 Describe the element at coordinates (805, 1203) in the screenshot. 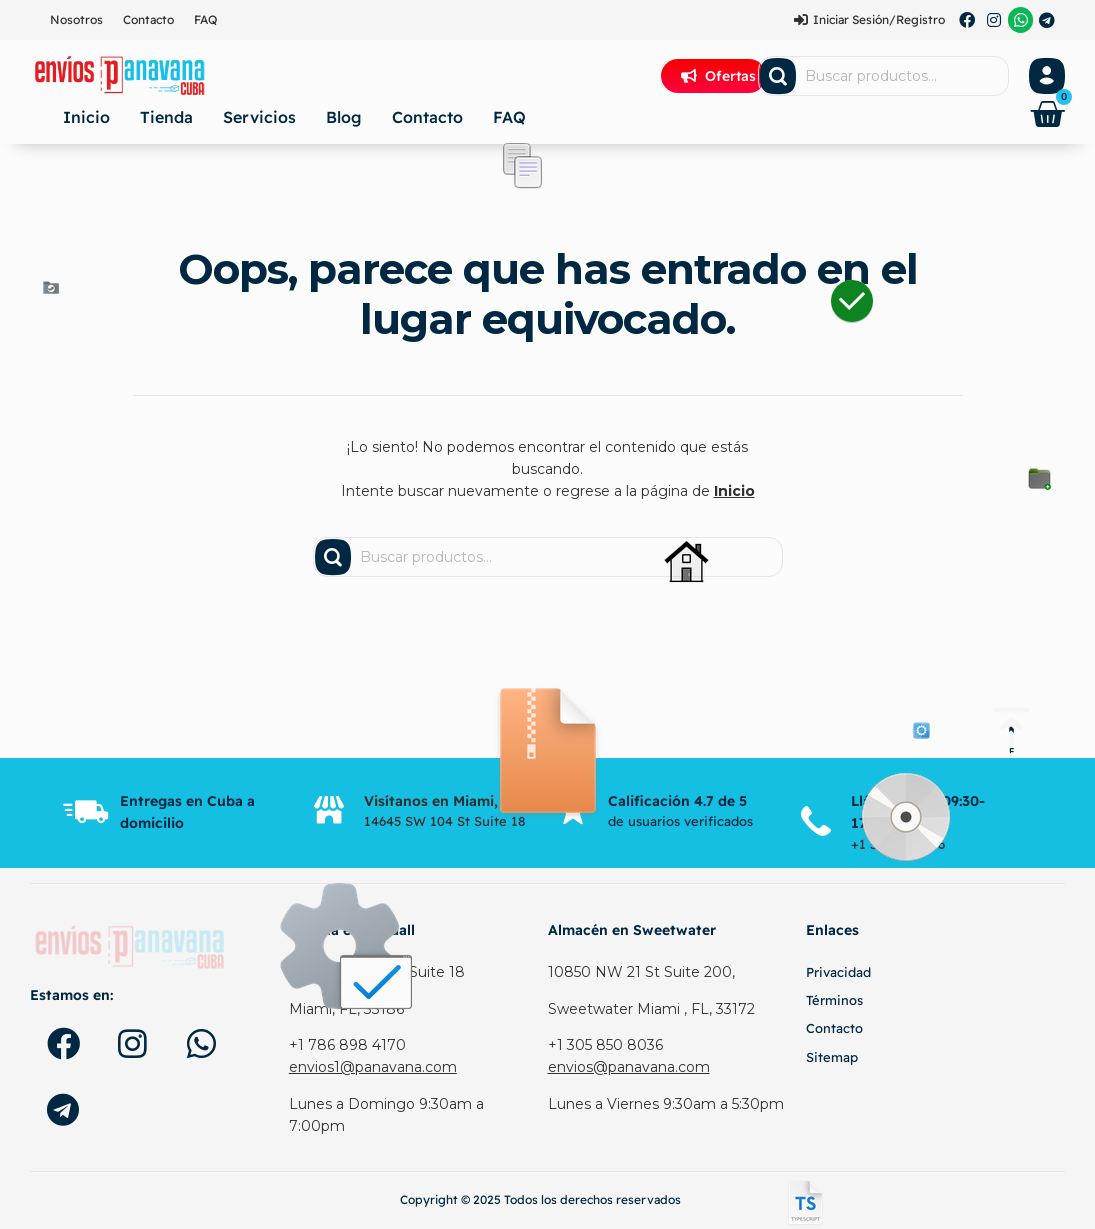

I see `a typescript source code file` at that location.